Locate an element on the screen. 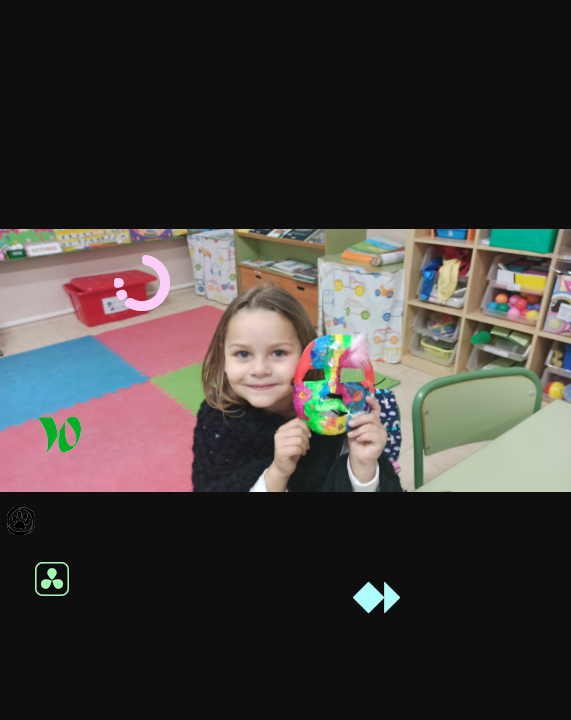 This screenshot has height=720, width=571. paysafe payment method option is located at coordinates (376, 597).